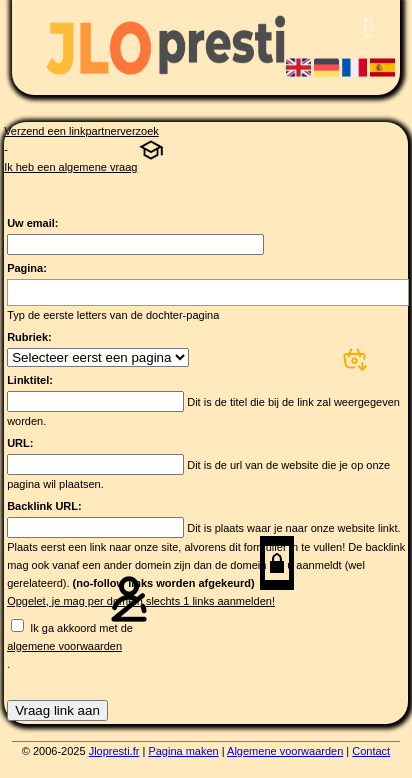 This screenshot has height=778, width=412. What do you see at coordinates (151, 150) in the screenshot?
I see `access education or school-related features` at bounding box center [151, 150].